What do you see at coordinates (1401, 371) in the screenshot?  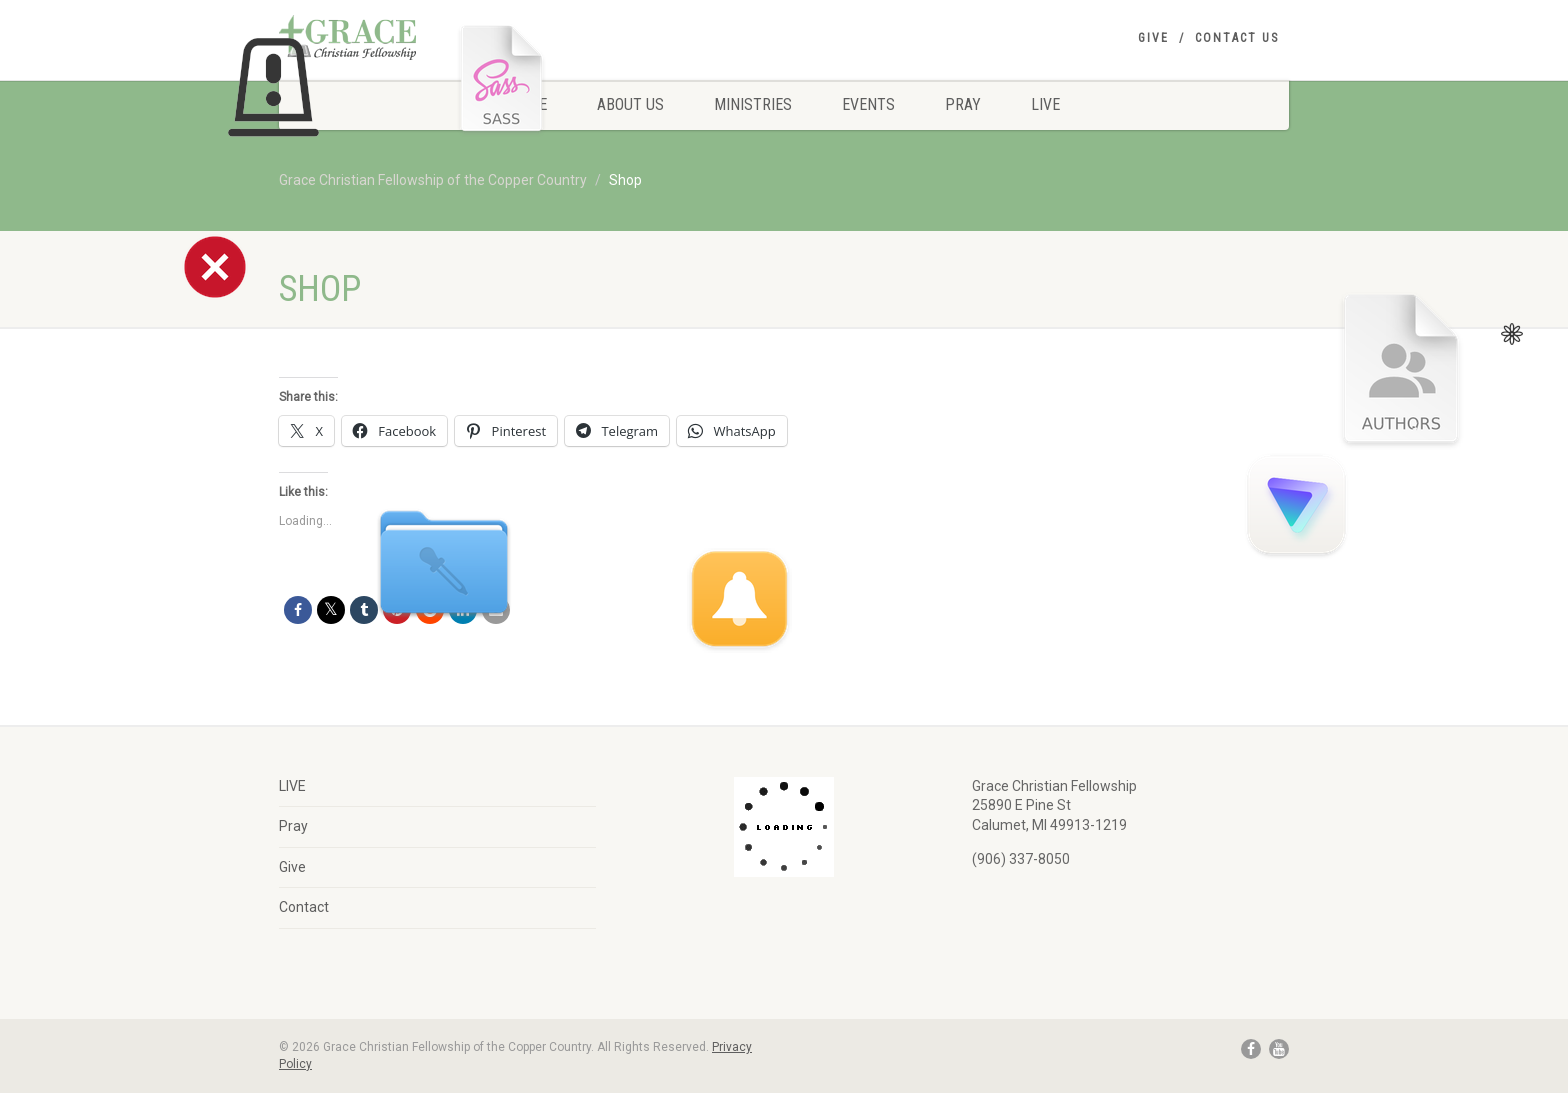 I see `authors or contributors text file` at bounding box center [1401, 371].